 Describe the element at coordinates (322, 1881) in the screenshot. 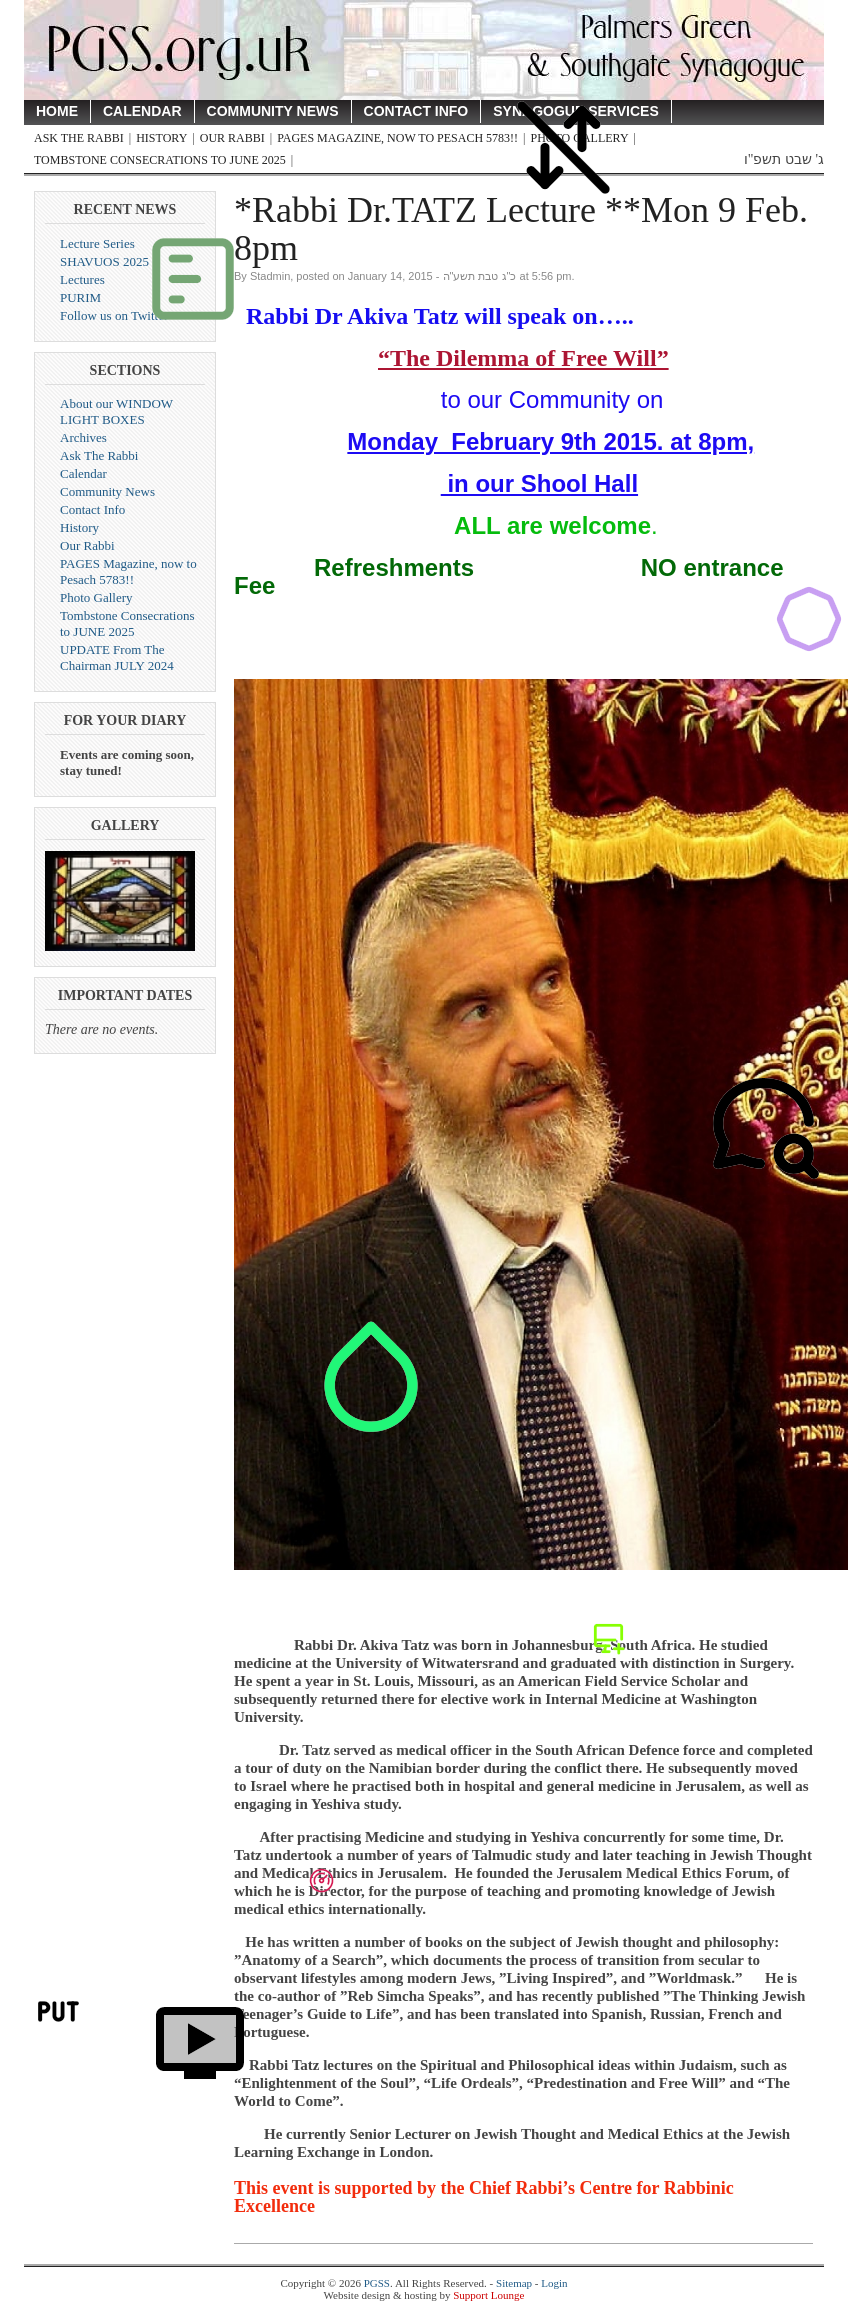

I see `access the dashboard overview` at that location.